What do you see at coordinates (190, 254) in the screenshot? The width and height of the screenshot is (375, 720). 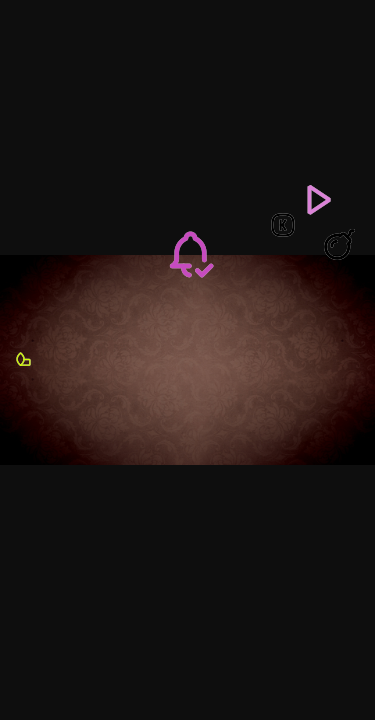 I see `notification successfully enabled` at bounding box center [190, 254].